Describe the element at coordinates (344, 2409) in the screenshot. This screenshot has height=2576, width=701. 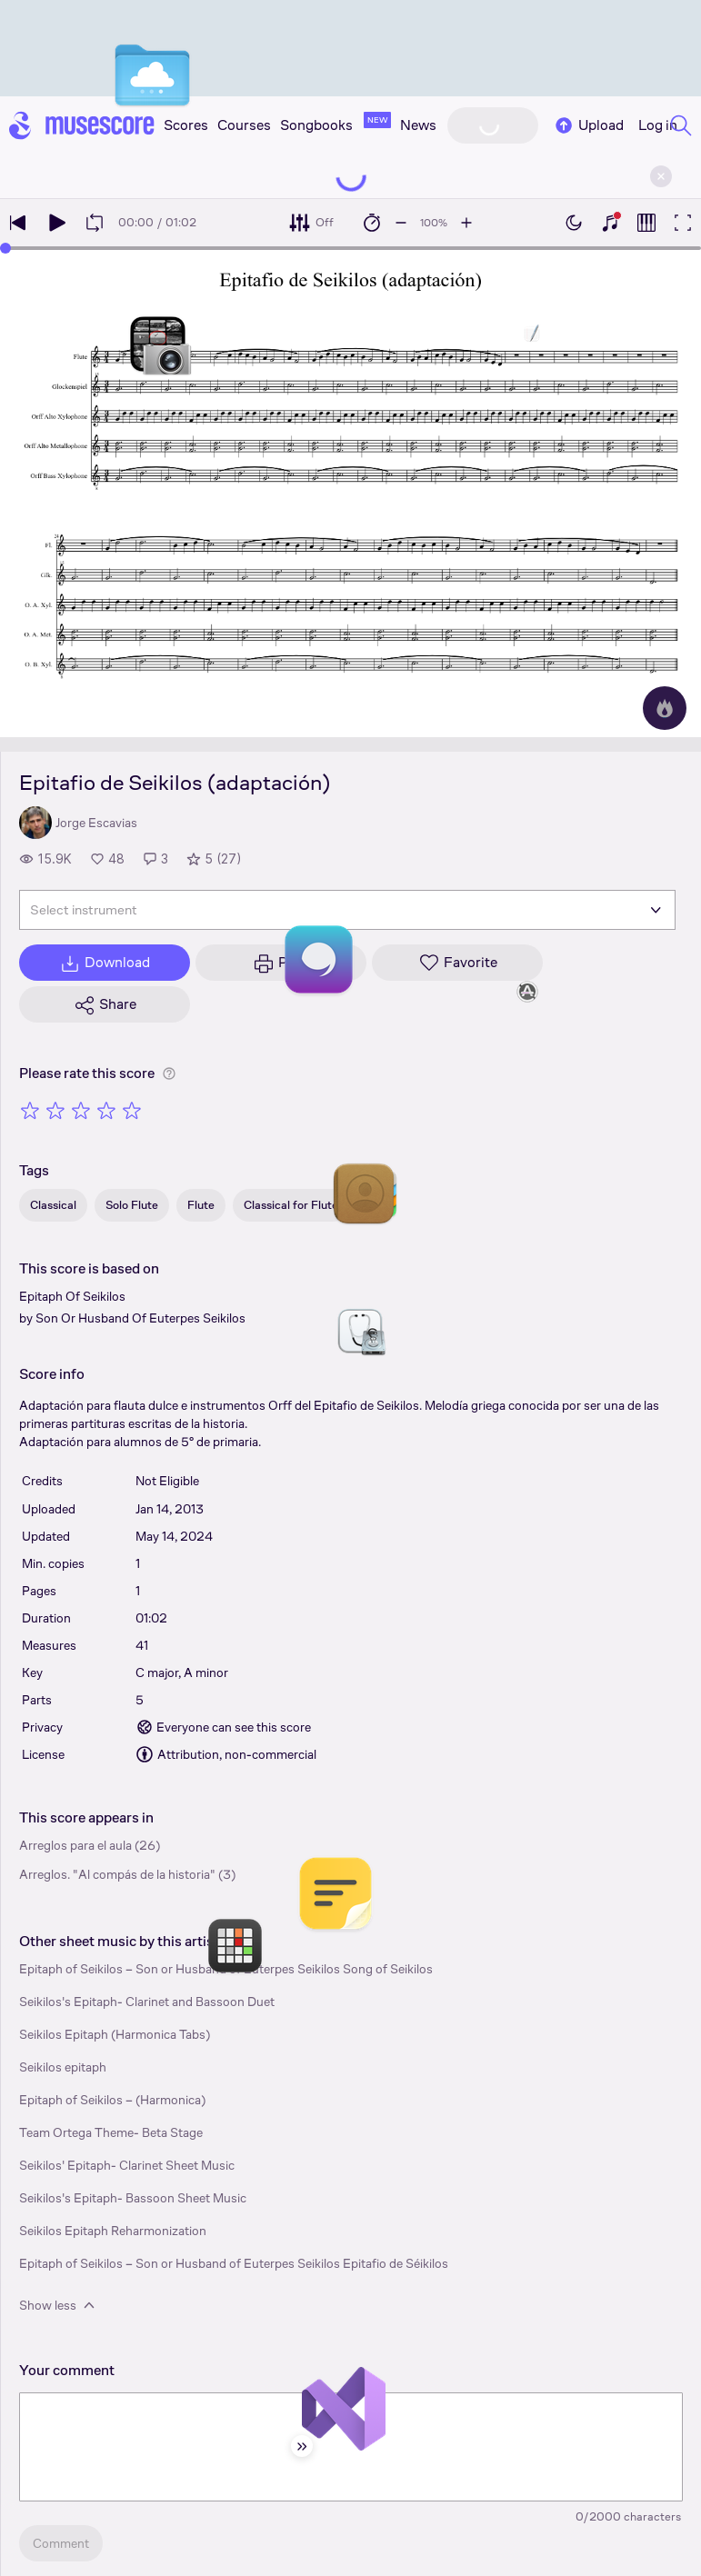
I see `open Visual Studio` at that location.